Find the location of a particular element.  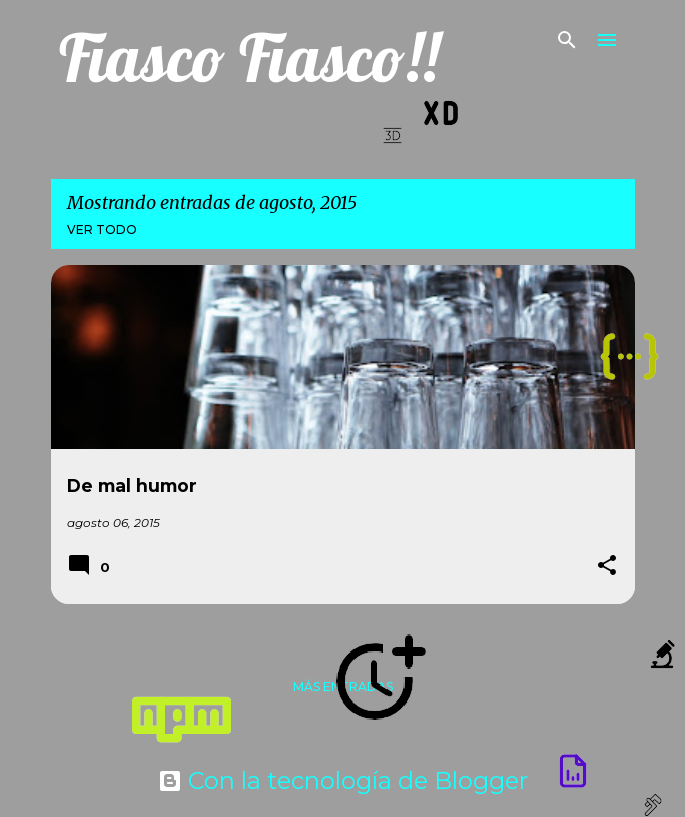

view code snippets or embedded content is located at coordinates (629, 356).